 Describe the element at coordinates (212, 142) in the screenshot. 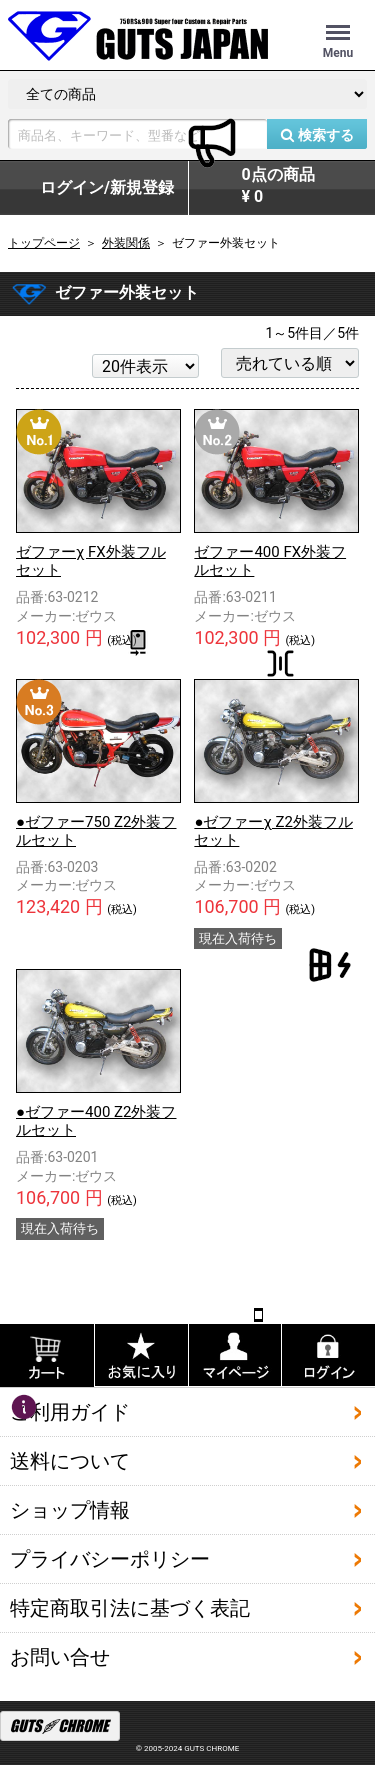

I see `make an announcement or broadcast` at that location.